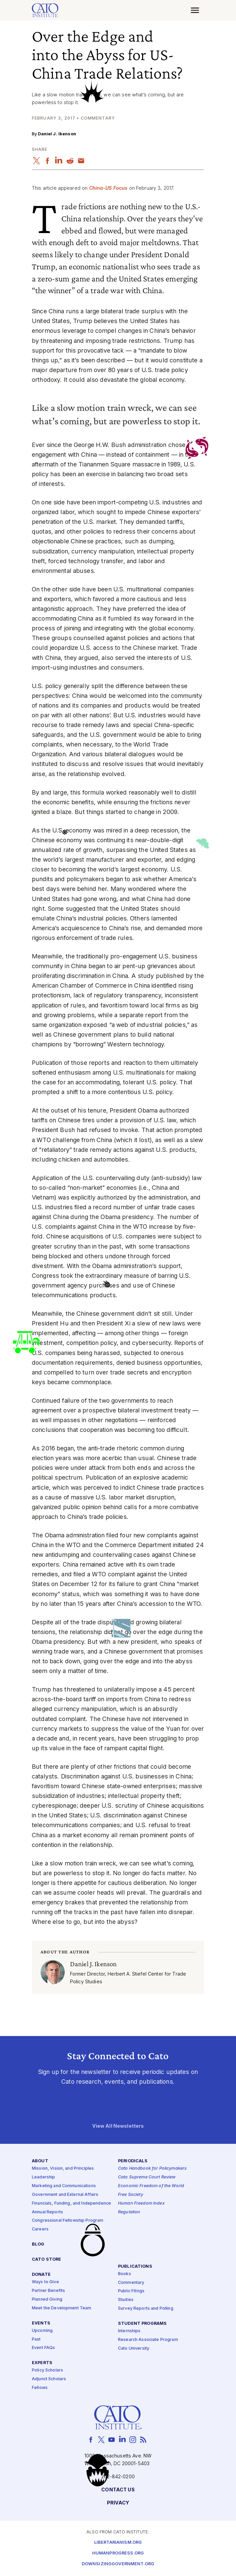 This screenshot has height=2576, width=236. What do you see at coordinates (107, 1284) in the screenshot?
I see `select snail creature or enemy type in game` at bounding box center [107, 1284].